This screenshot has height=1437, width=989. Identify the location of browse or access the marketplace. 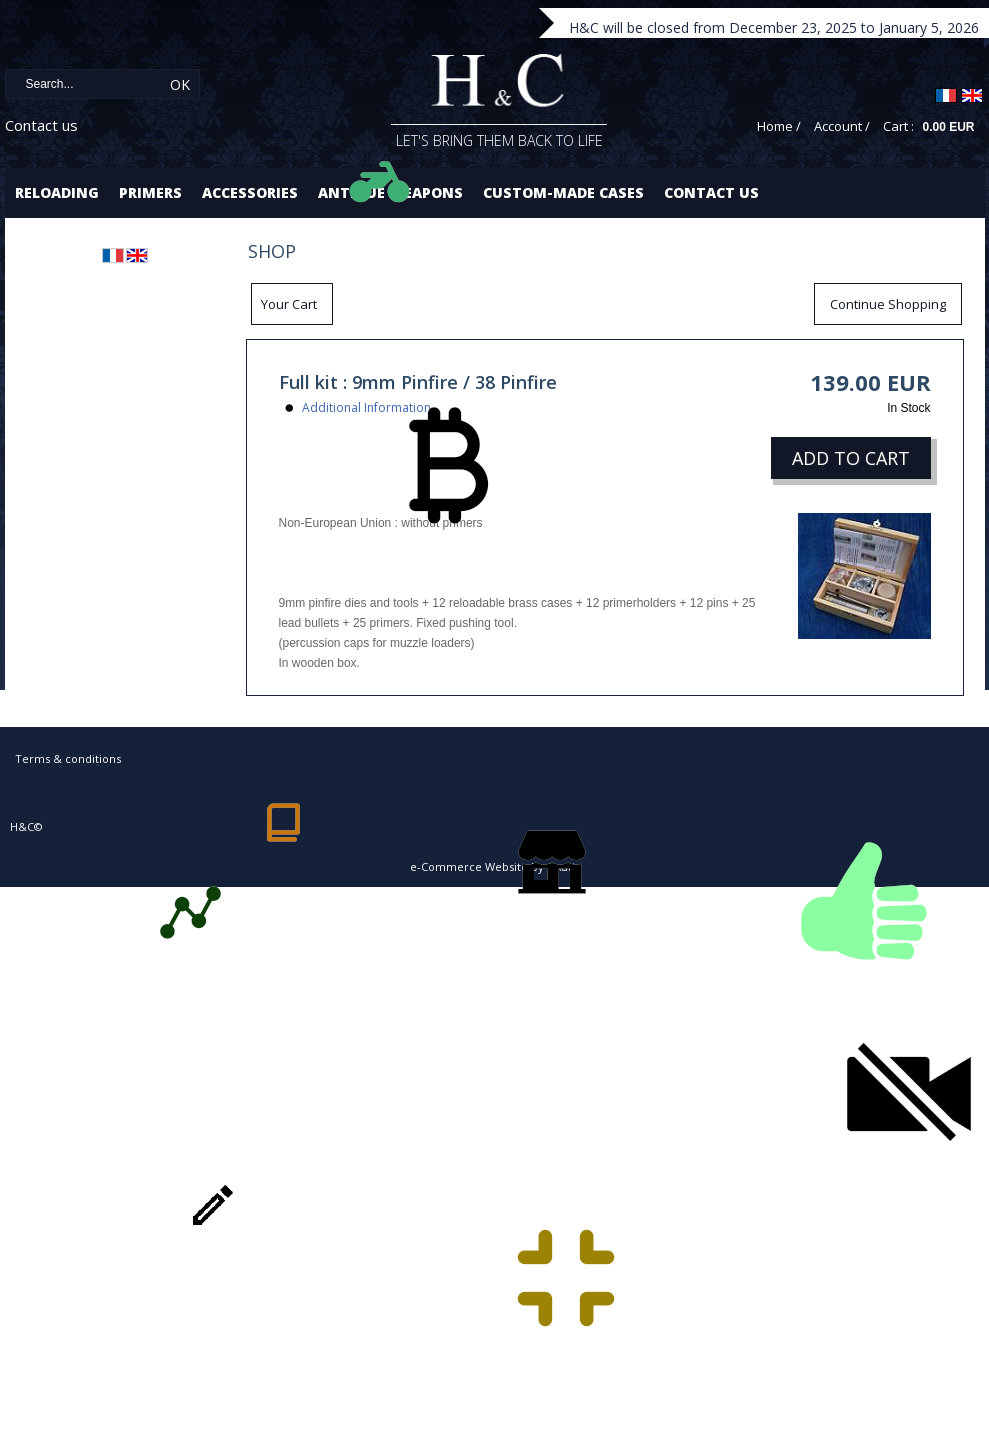
(552, 862).